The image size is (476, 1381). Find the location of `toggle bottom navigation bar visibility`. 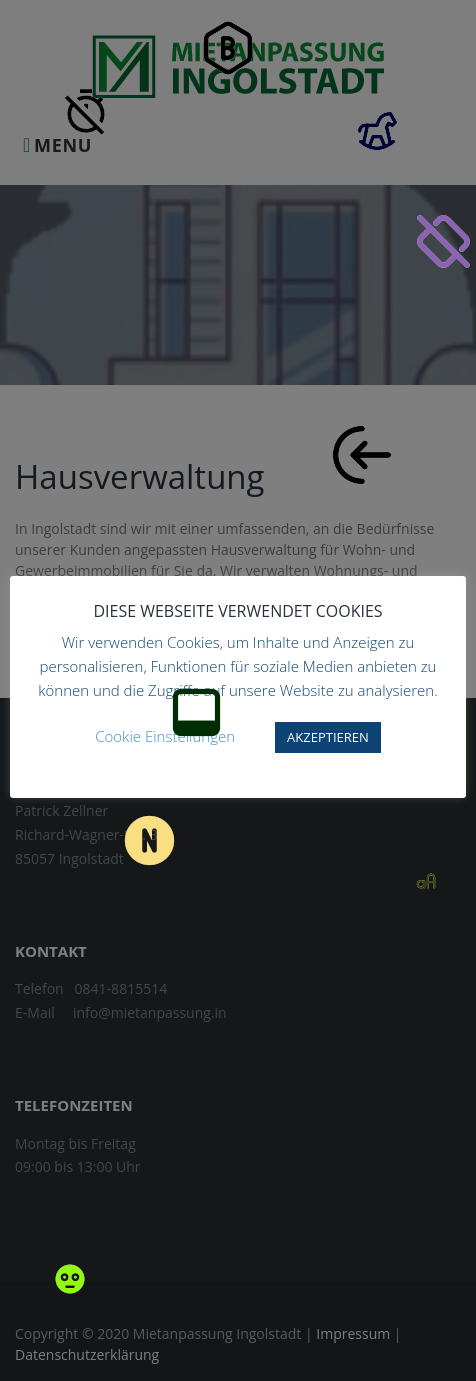

toggle bottom navigation bar visibility is located at coordinates (196, 712).